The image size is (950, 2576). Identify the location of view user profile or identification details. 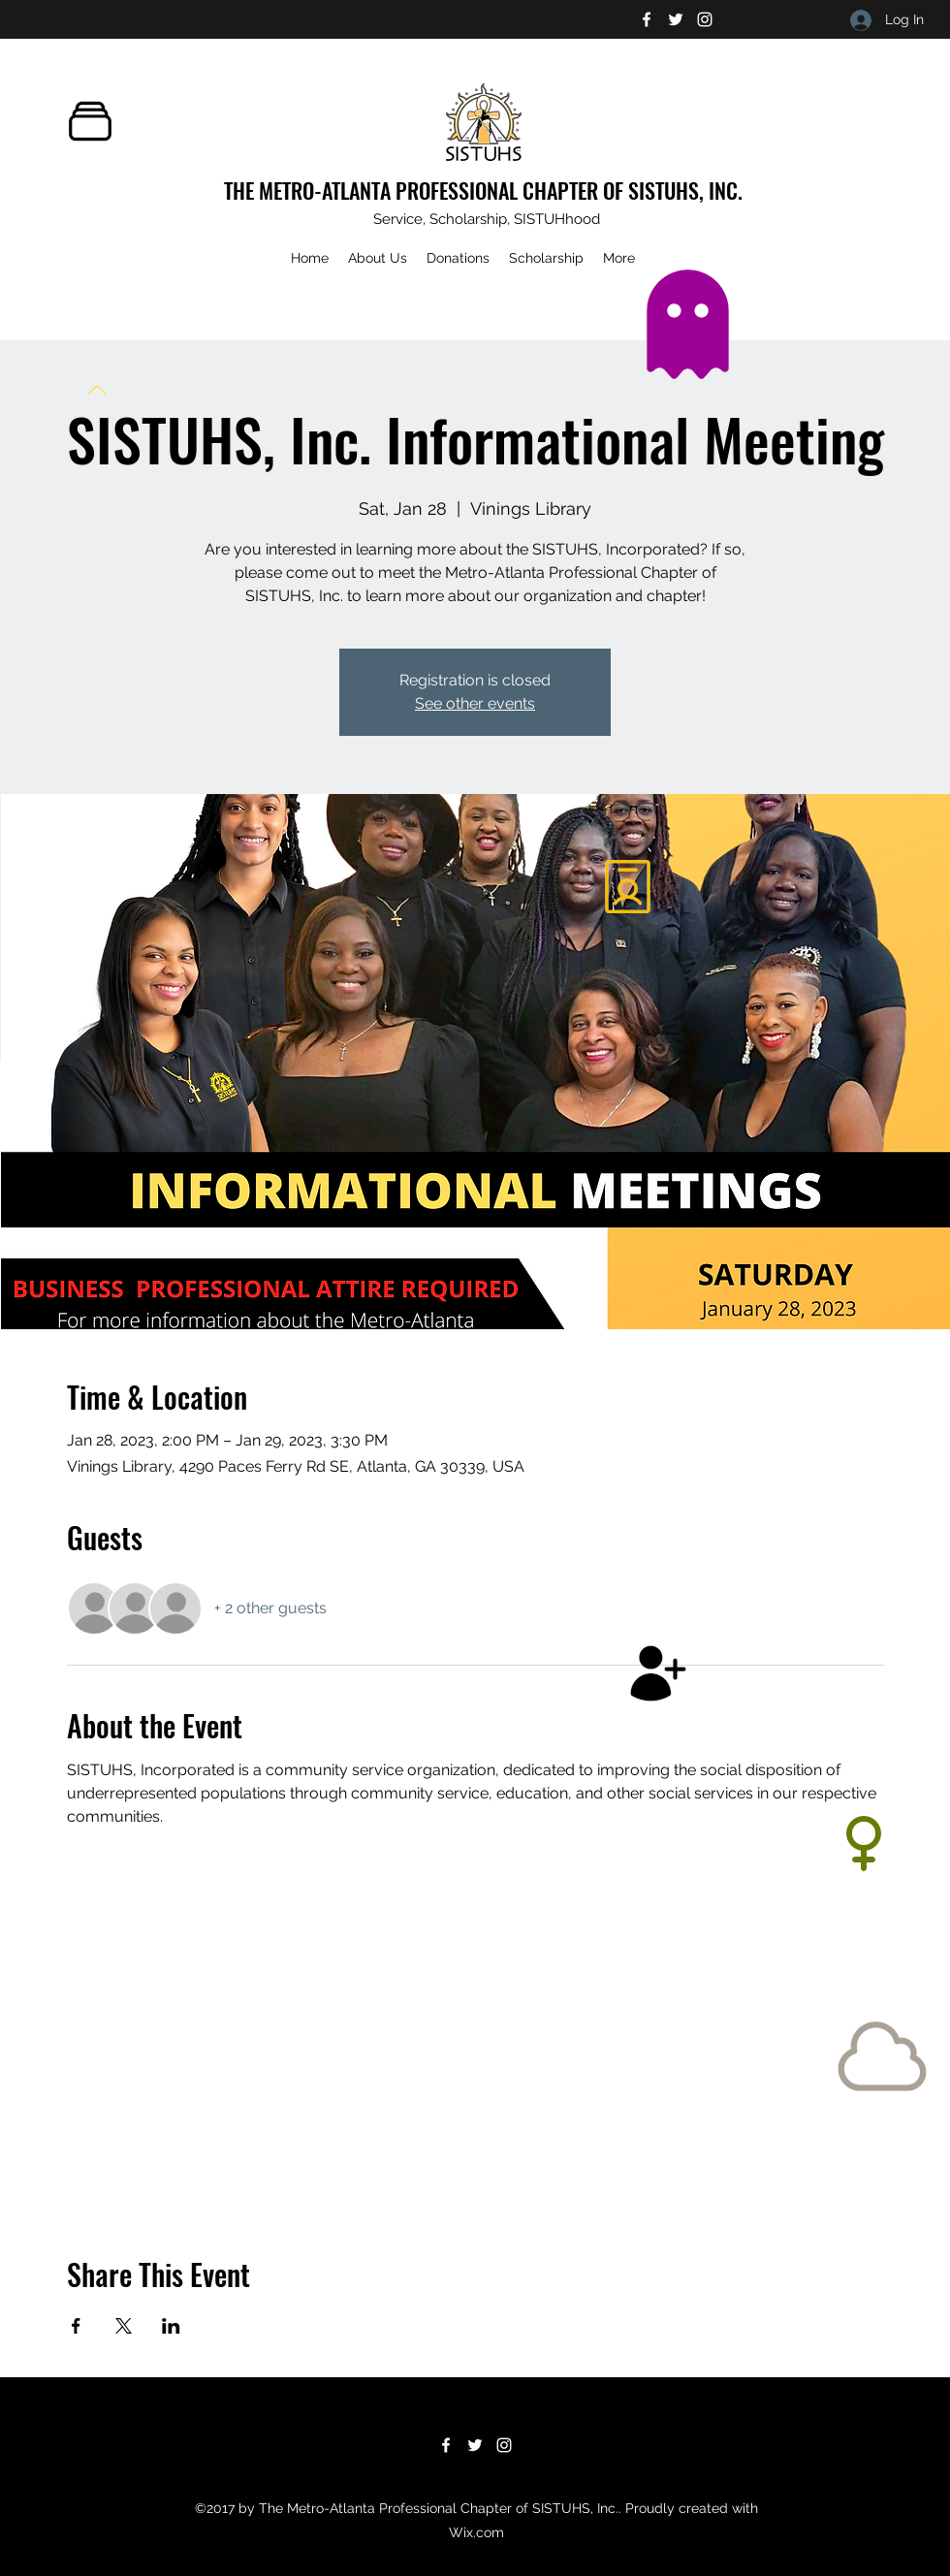
(627, 886).